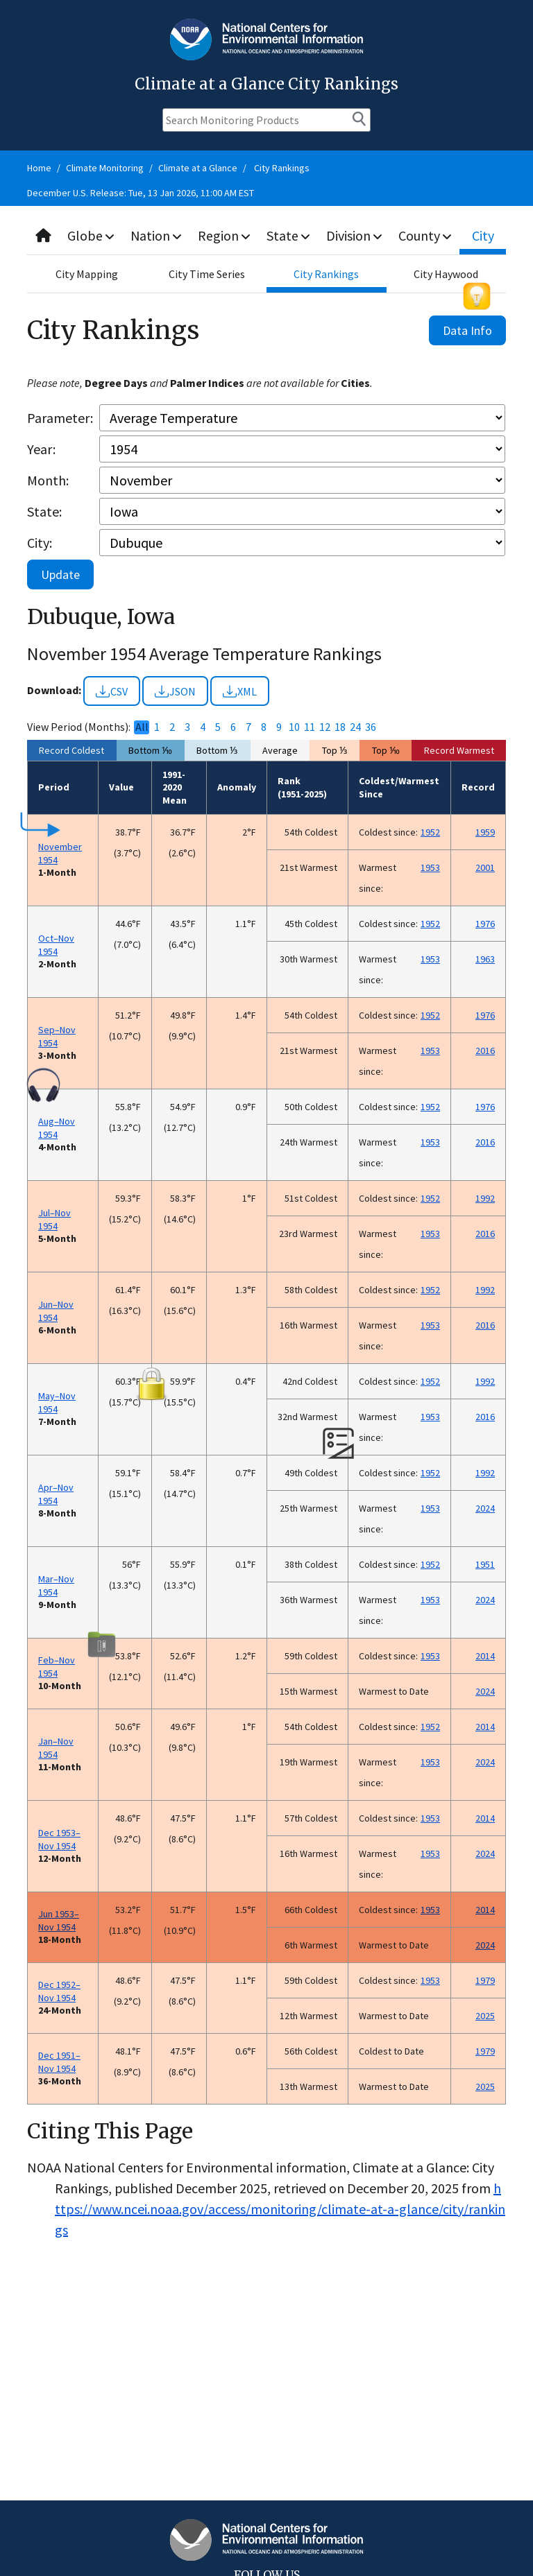 The width and height of the screenshot is (533, 2576). What do you see at coordinates (153, 1384) in the screenshot?
I see `indicates content or settings are locked` at bounding box center [153, 1384].